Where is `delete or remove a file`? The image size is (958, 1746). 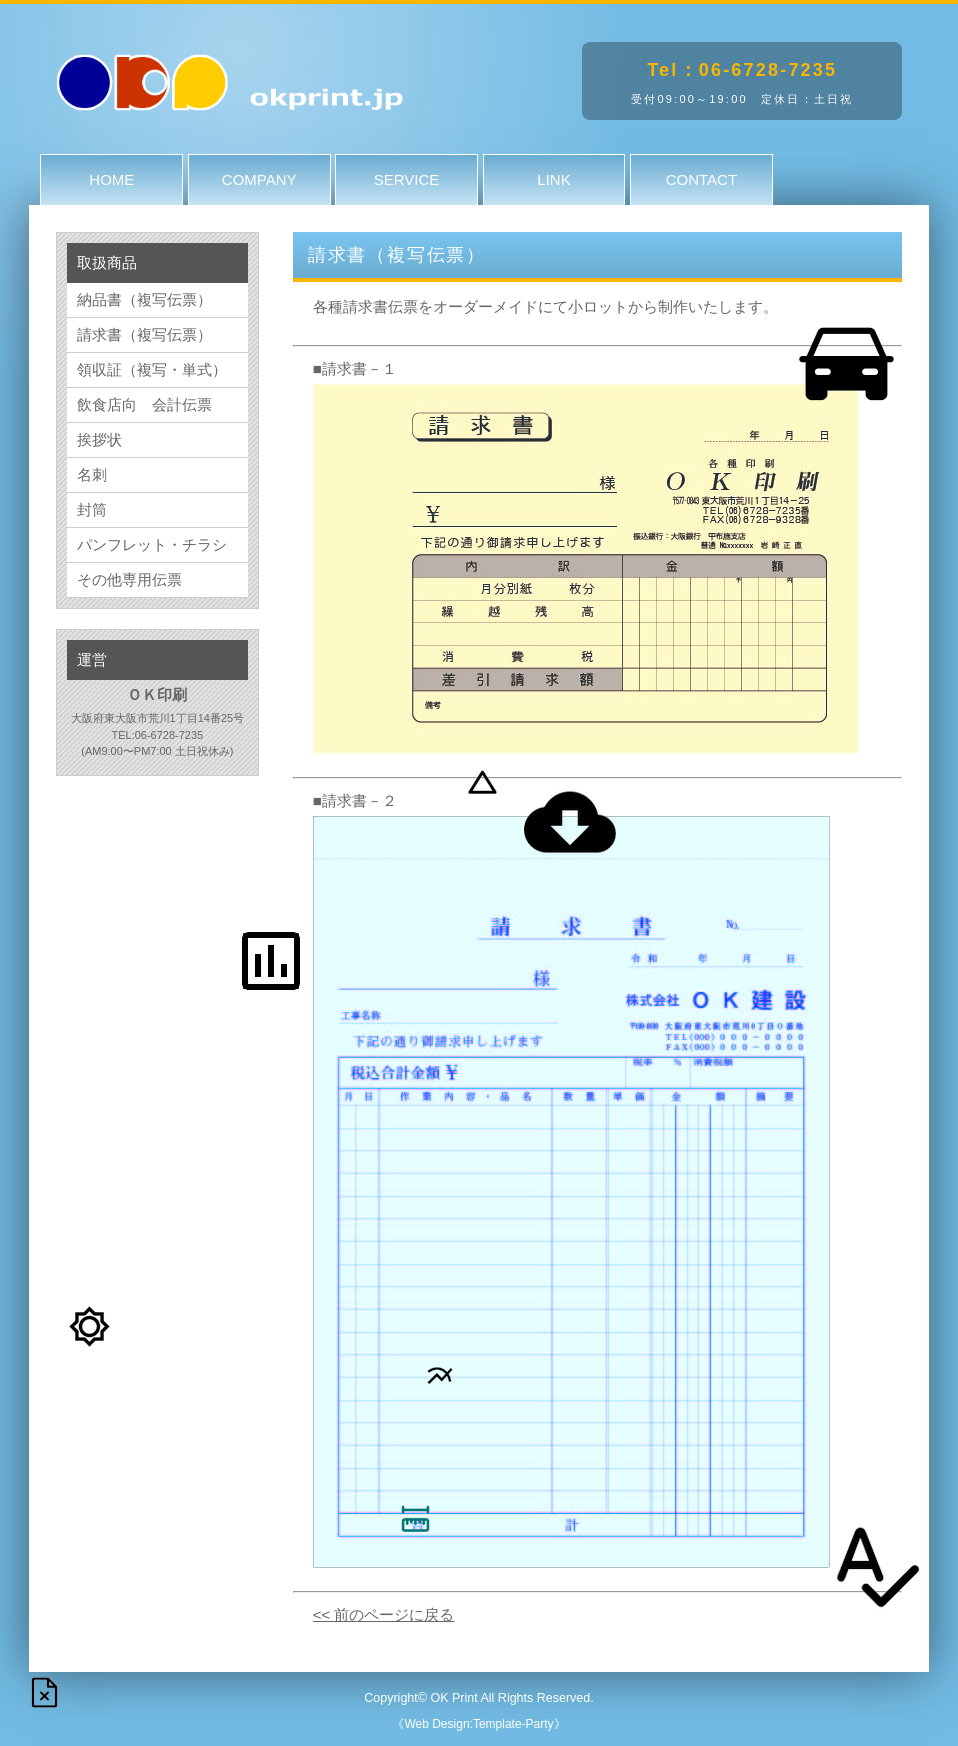
delete or remove a file is located at coordinates (44, 1692).